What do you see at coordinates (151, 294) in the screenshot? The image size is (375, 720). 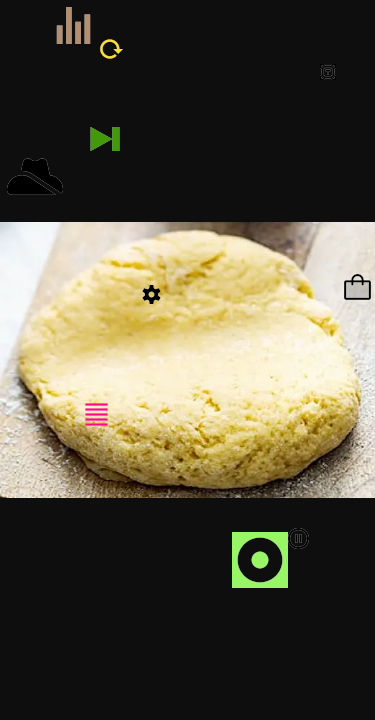 I see `access settings` at bounding box center [151, 294].